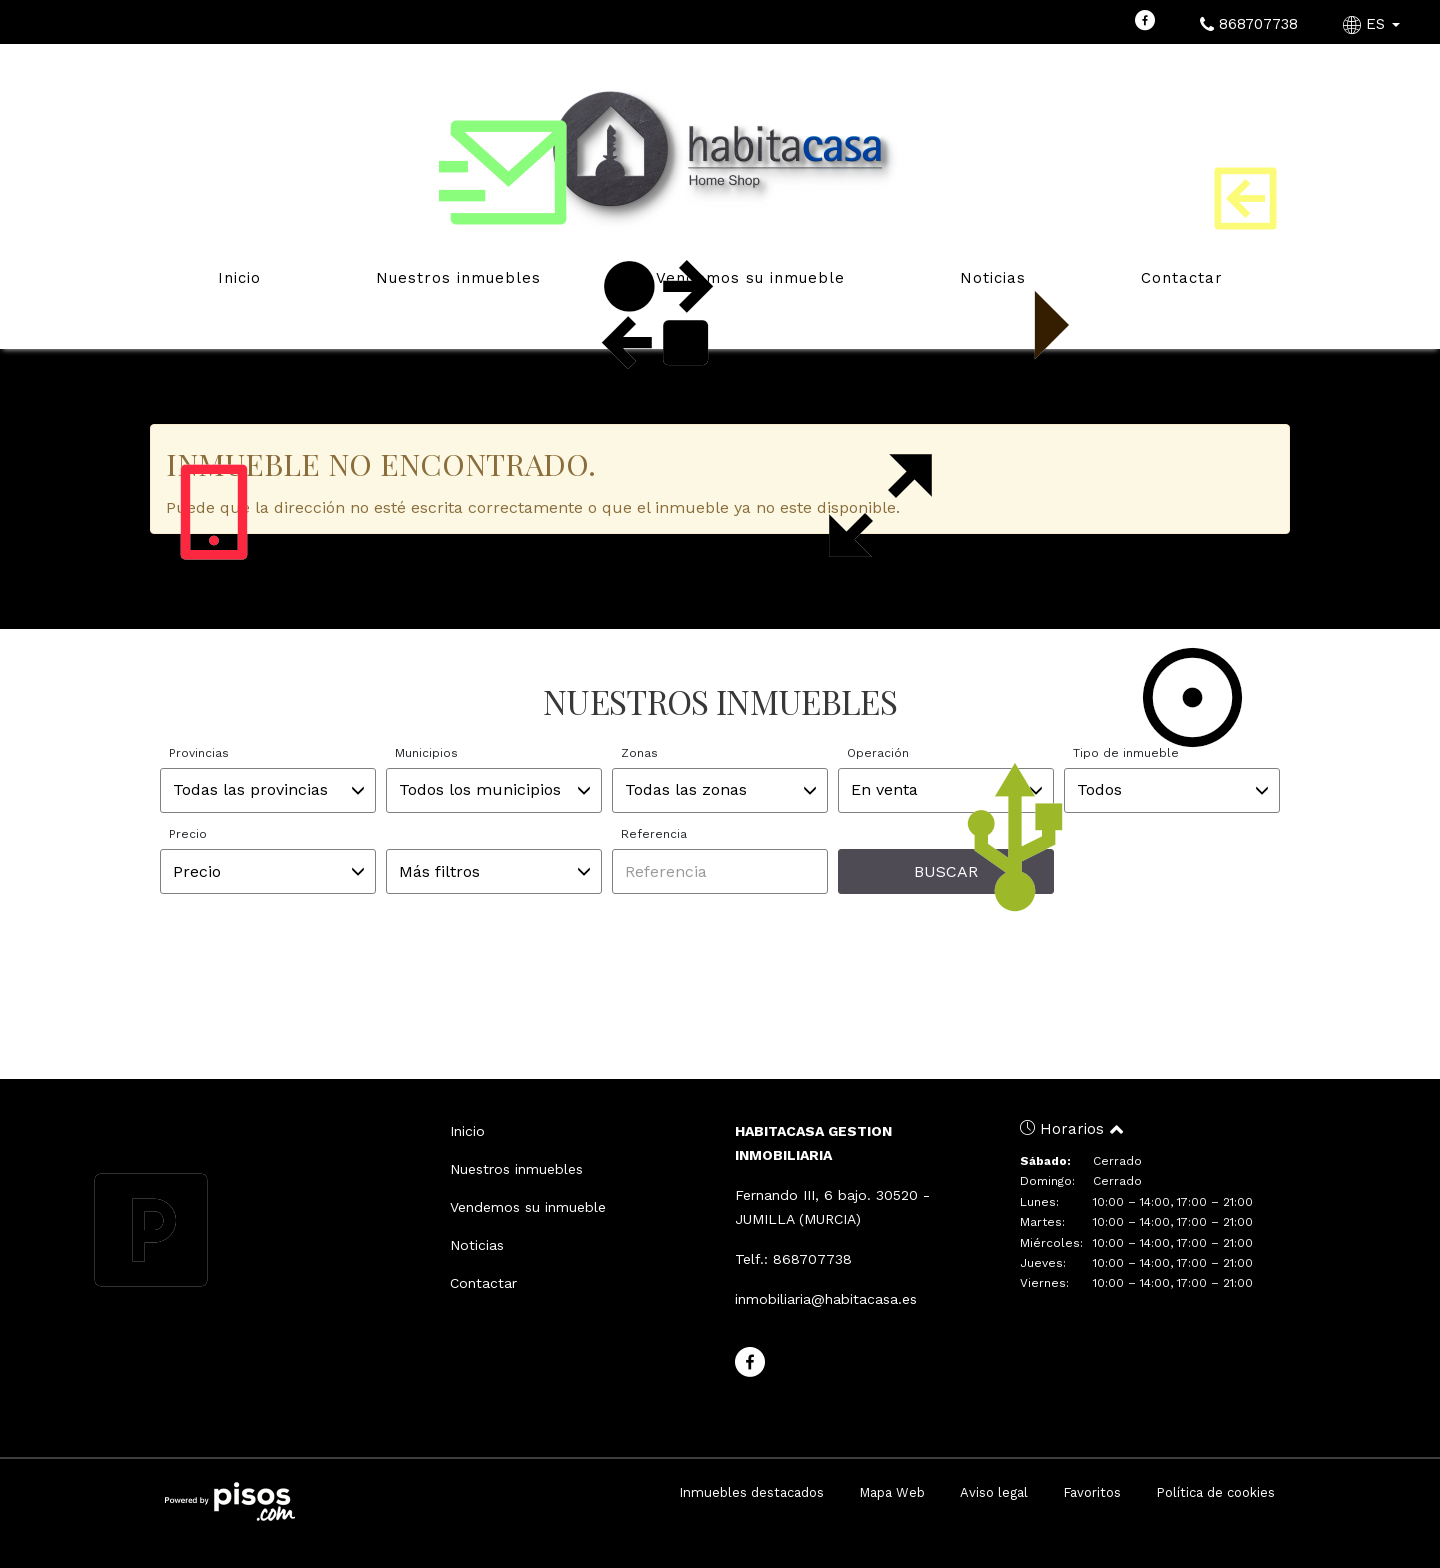  What do you see at coordinates (880, 505) in the screenshot?
I see `expand content to fullscreen` at bounding box center [880, 505].